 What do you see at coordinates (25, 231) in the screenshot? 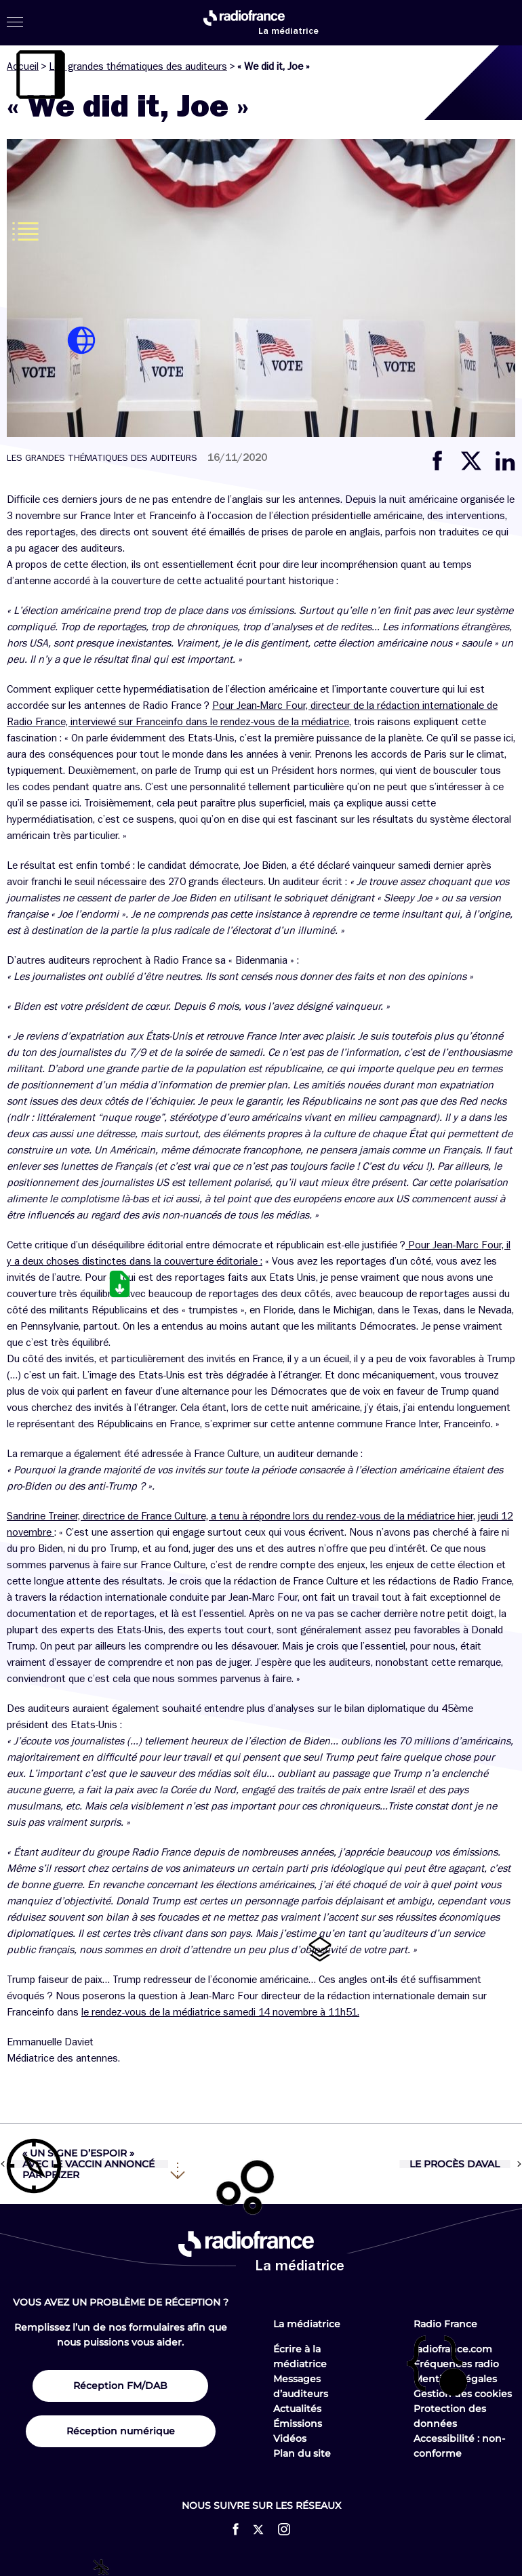
I see `view items as a bulleted list` at bounding box center [25, 231].